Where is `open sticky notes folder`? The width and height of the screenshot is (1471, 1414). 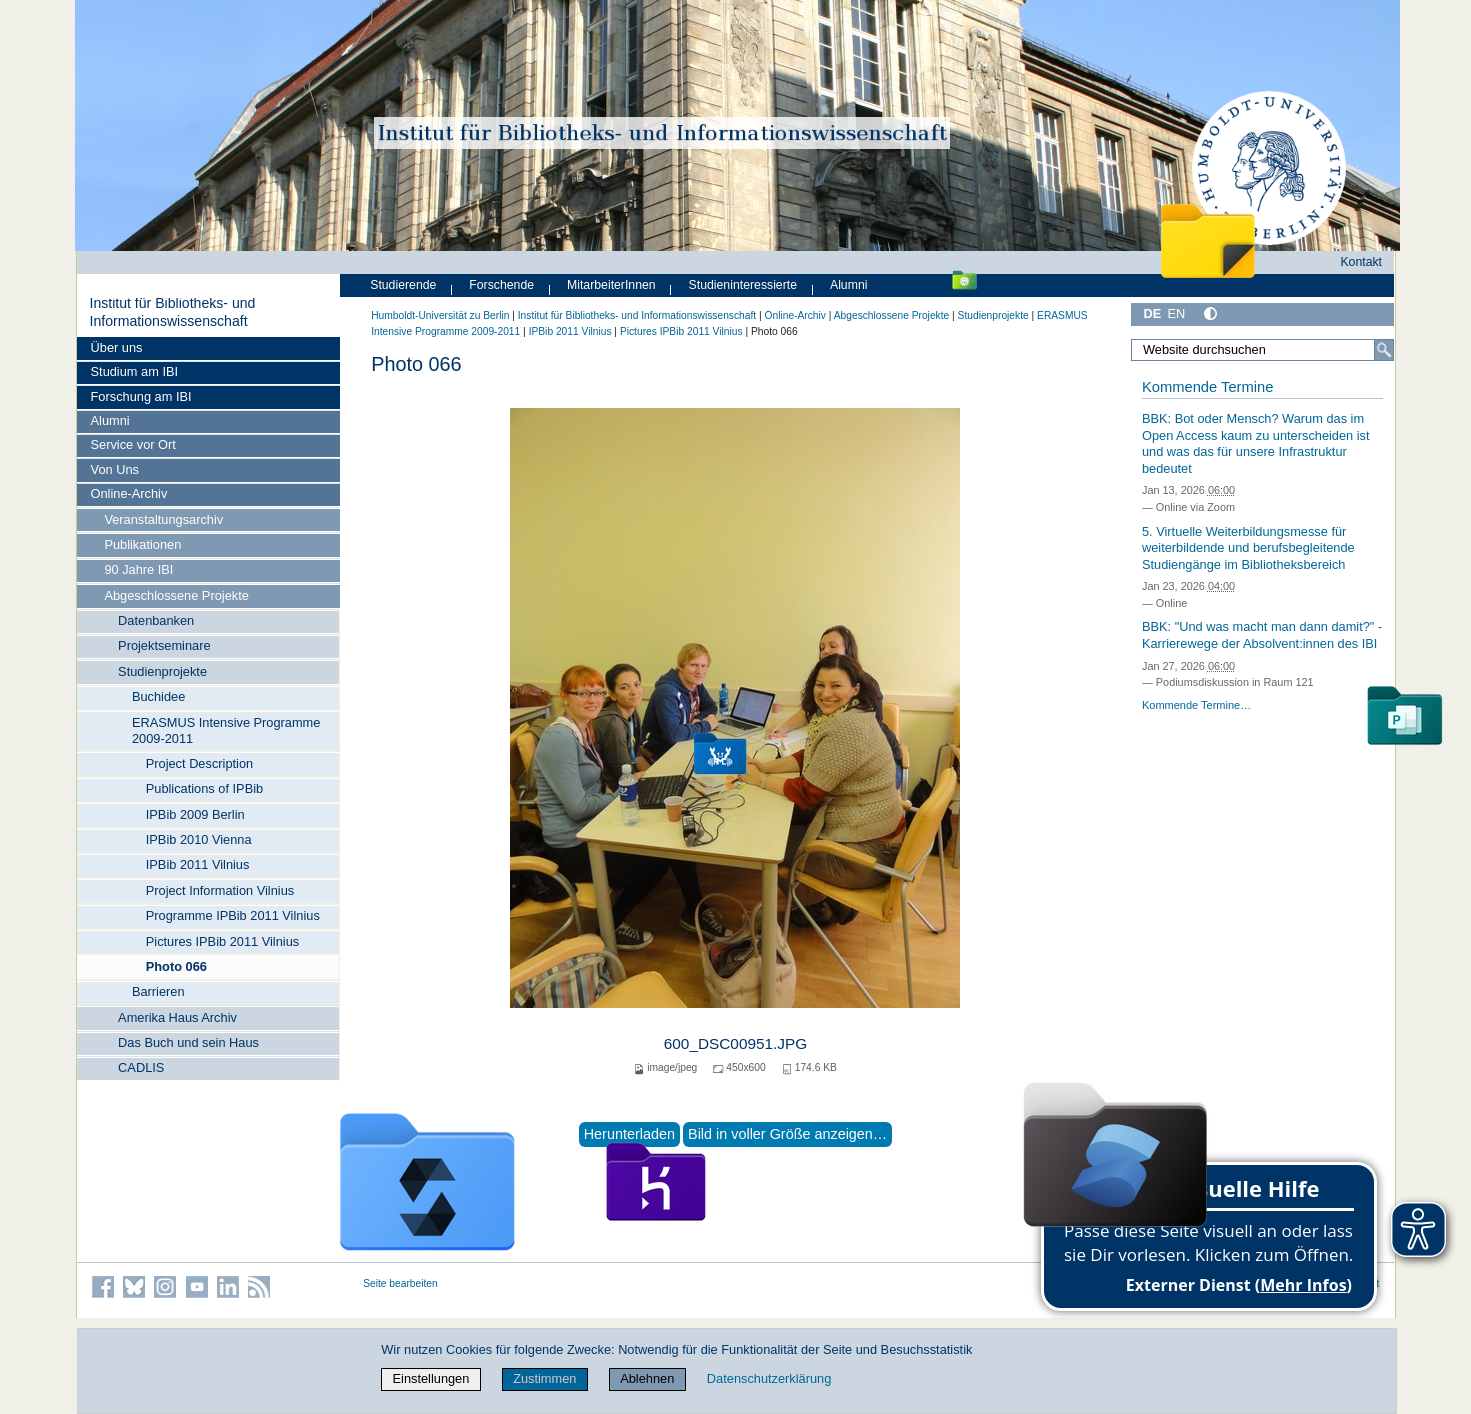 open sticky notes folder is located at coordinates (1207, 243).